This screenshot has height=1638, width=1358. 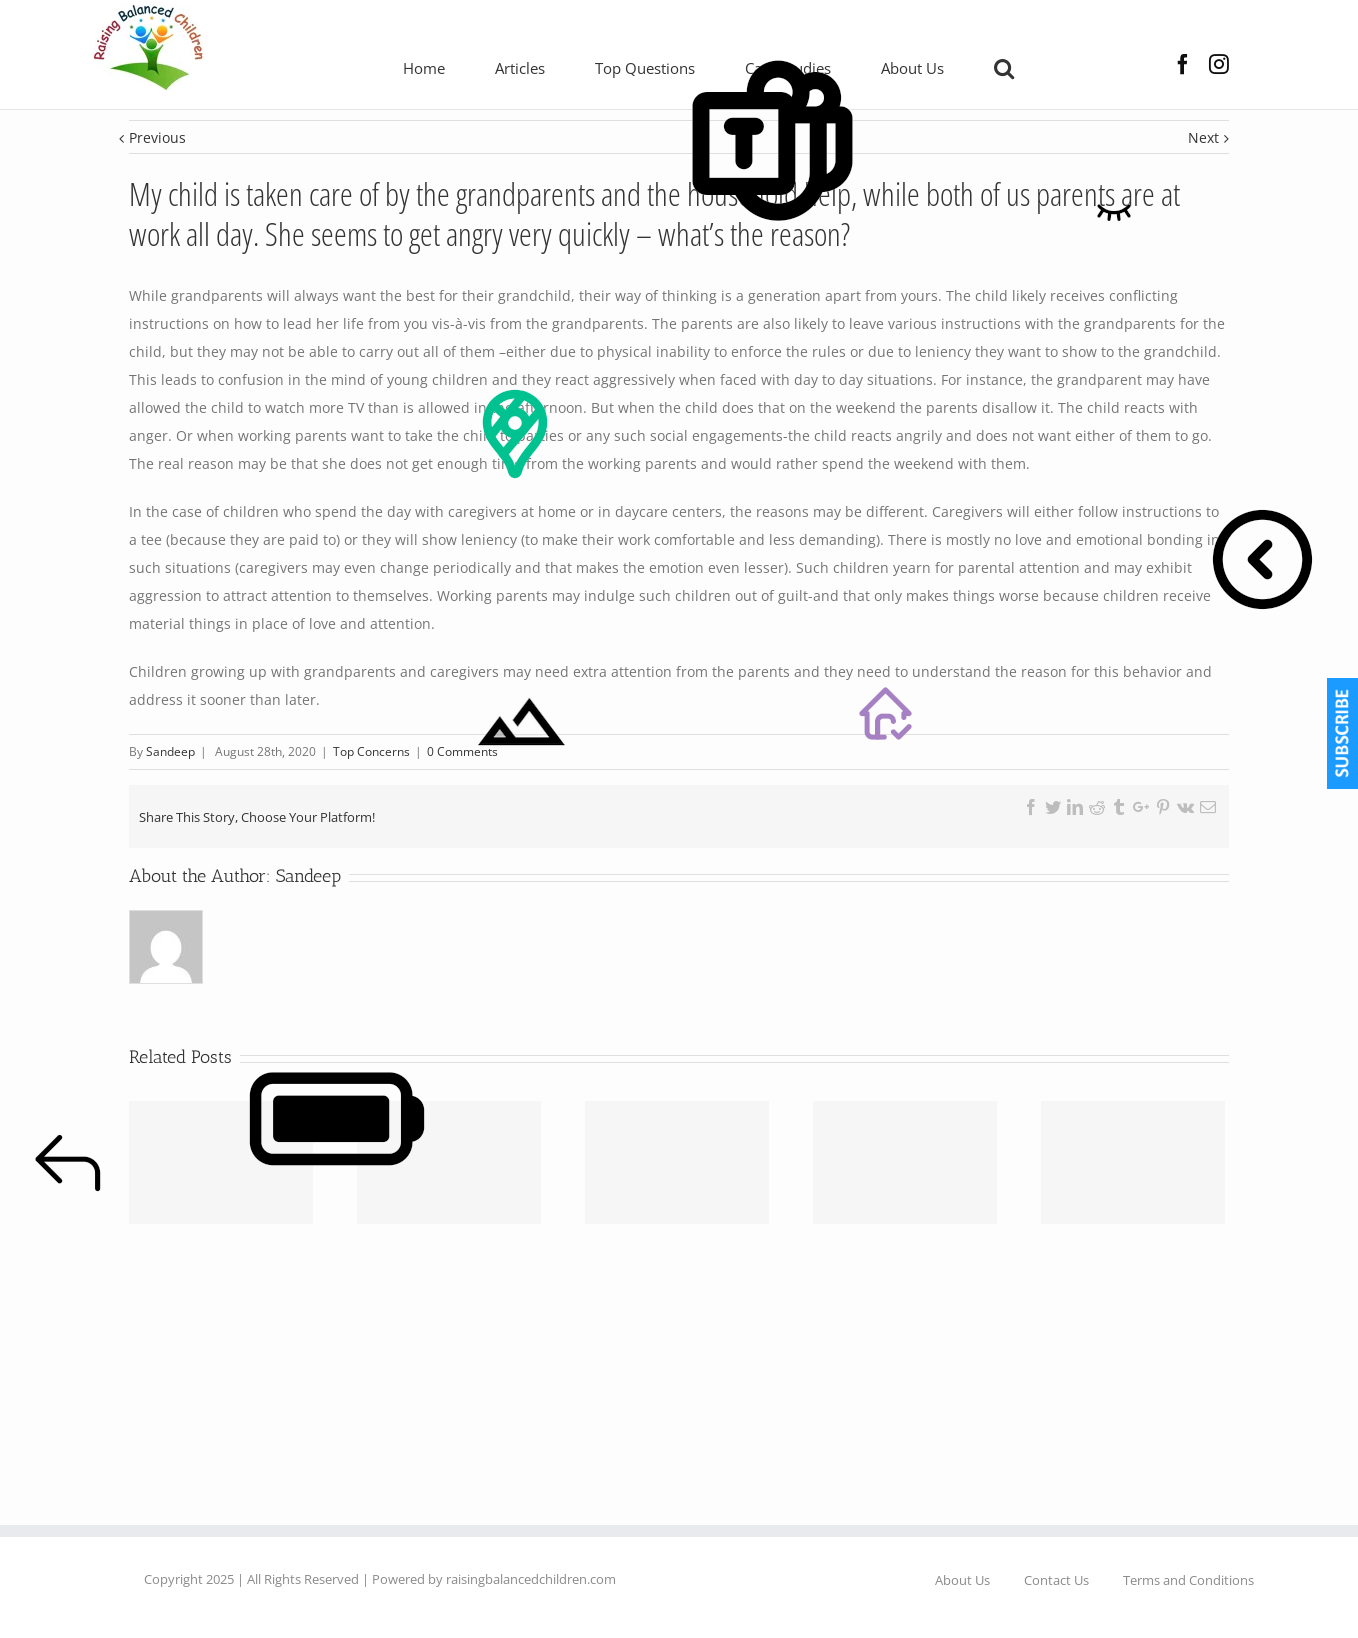 What do you see at coordinates (885, 713) in the screenshot?
I see `home address verified or confirmed` at bounding box center [885, 713].